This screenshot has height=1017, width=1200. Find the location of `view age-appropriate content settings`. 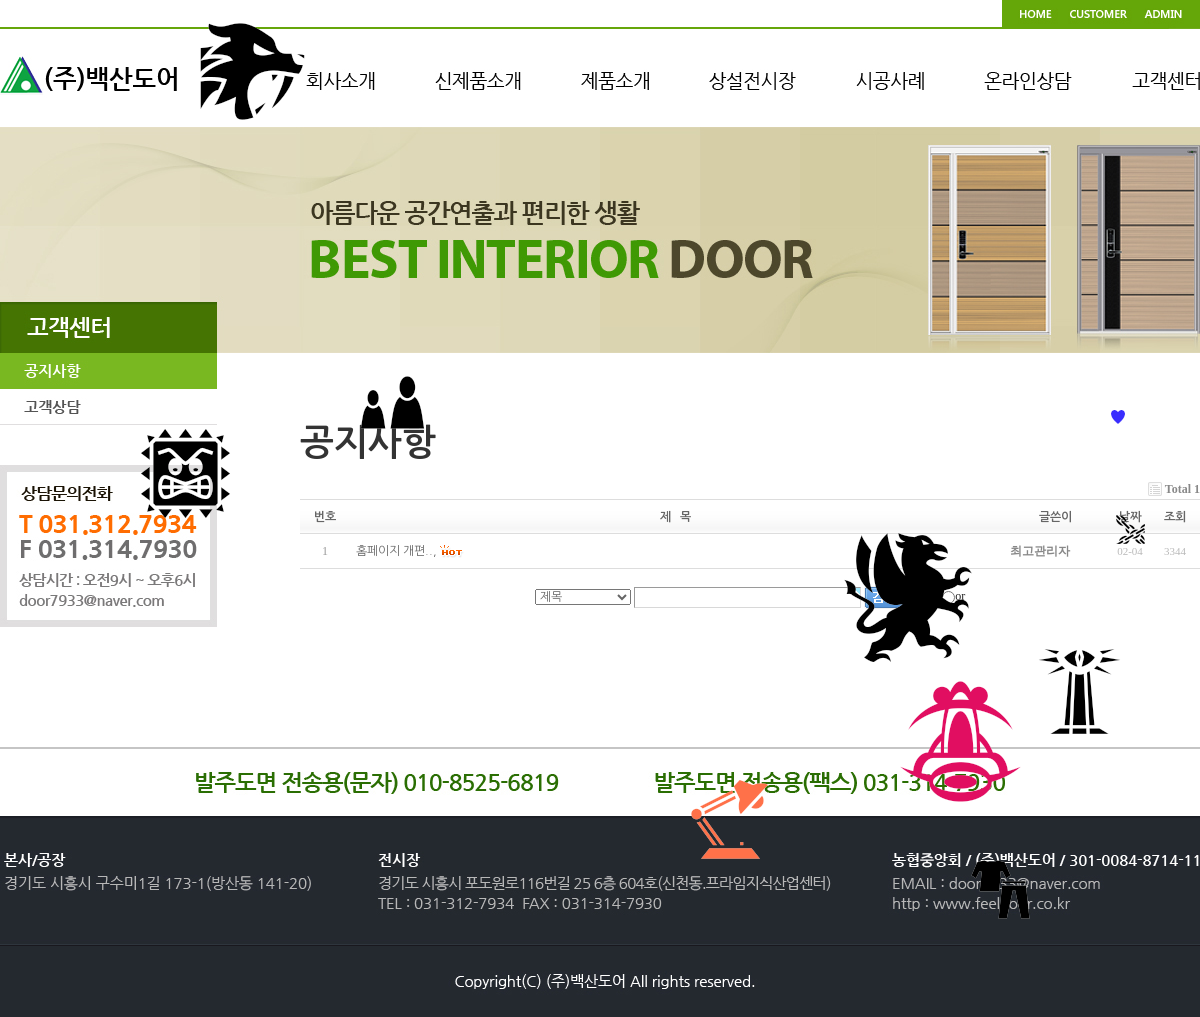

view age-appropriate content settings is located at coordinates (392, 402).